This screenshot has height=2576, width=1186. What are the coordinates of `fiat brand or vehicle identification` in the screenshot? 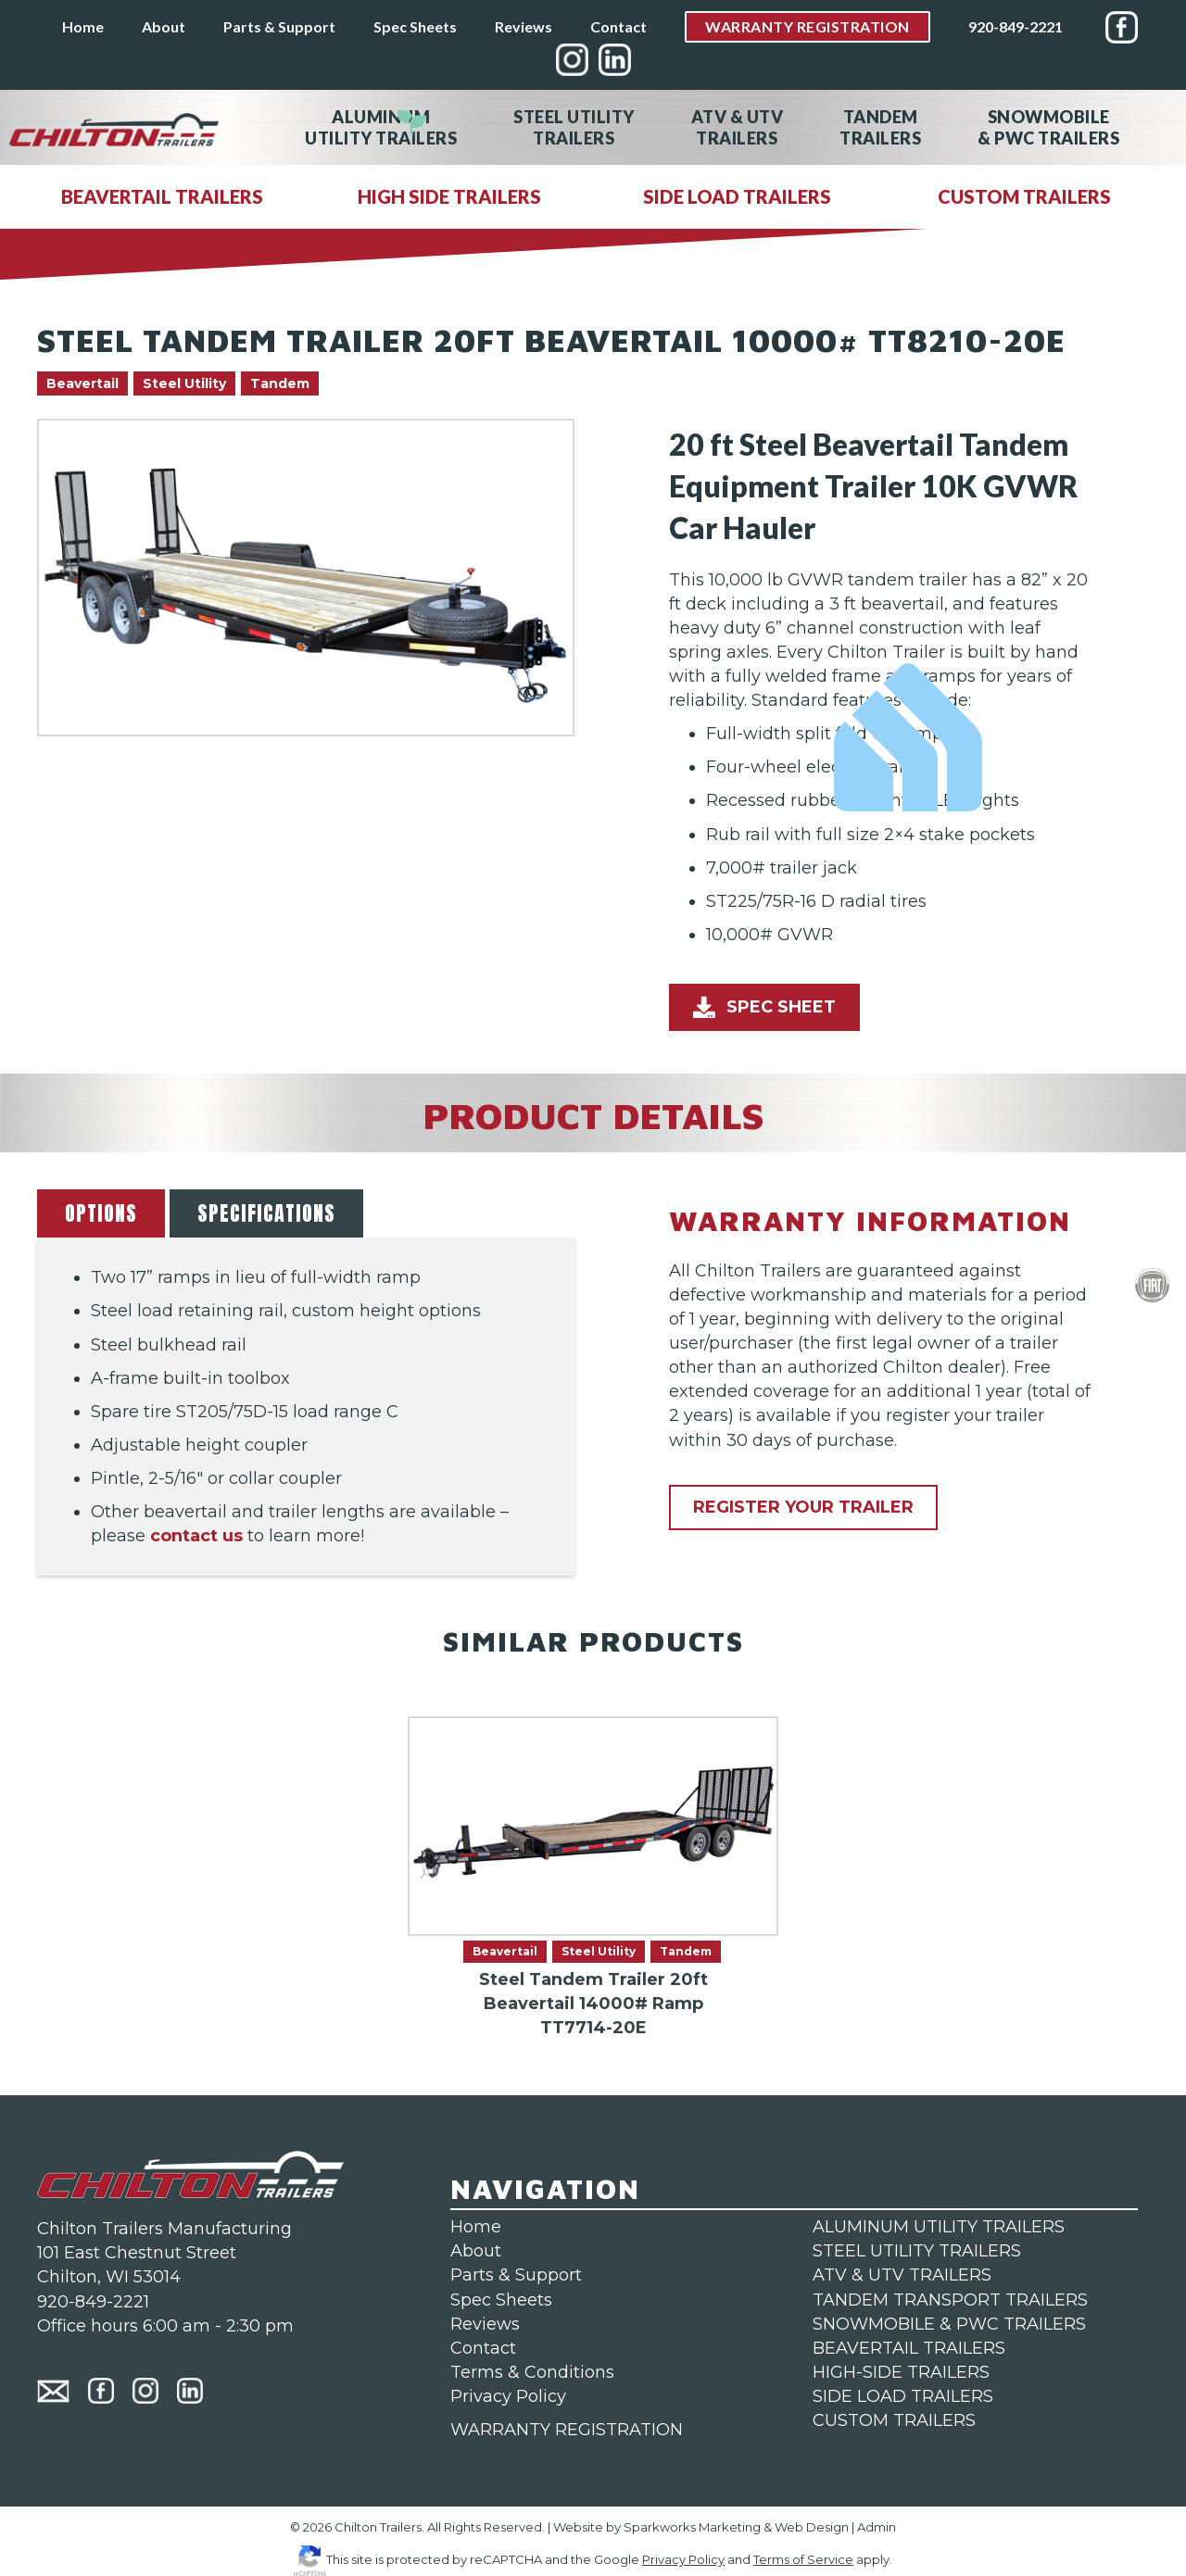 It's located at (1152, 1285).